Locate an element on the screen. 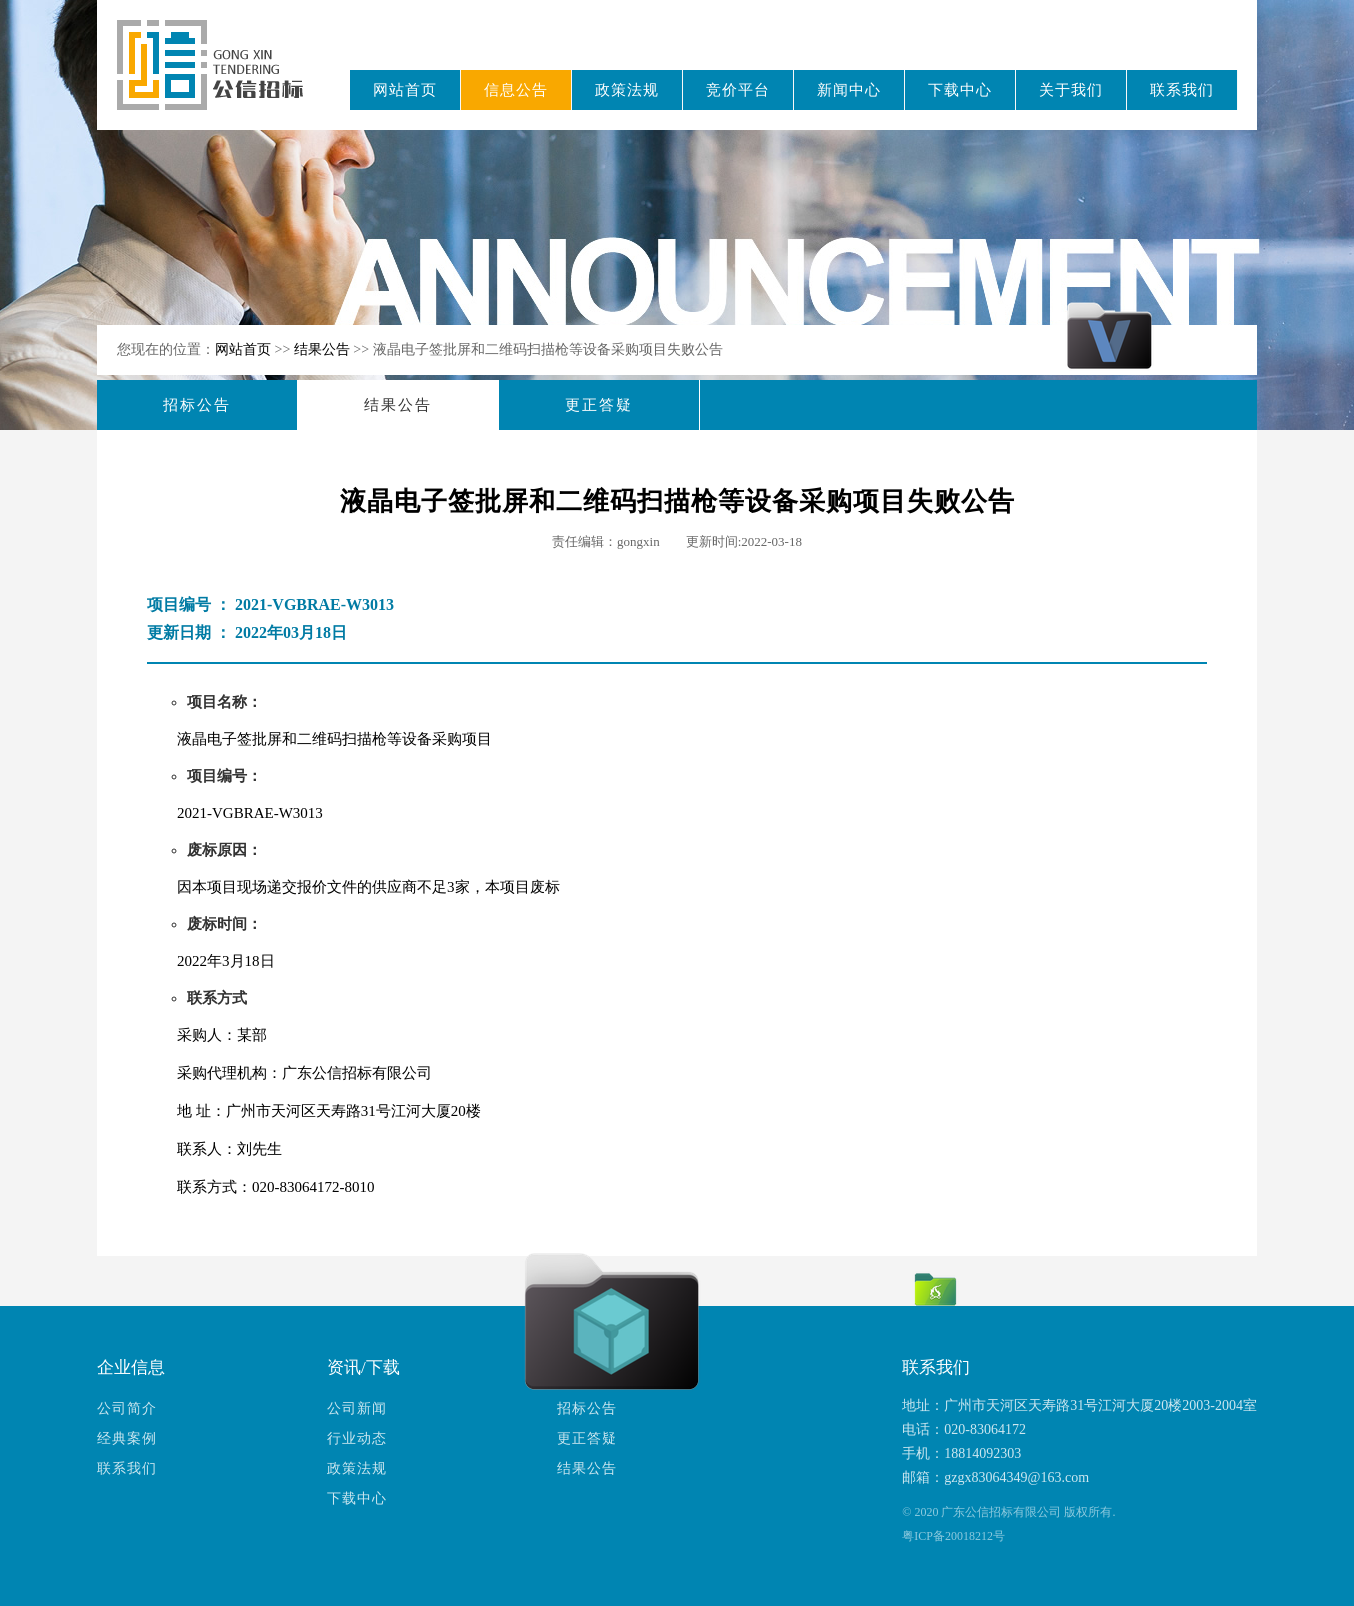 This screenshot has width=1354, height=1606. open IPFS folder is located at coordinates (611, 1326).